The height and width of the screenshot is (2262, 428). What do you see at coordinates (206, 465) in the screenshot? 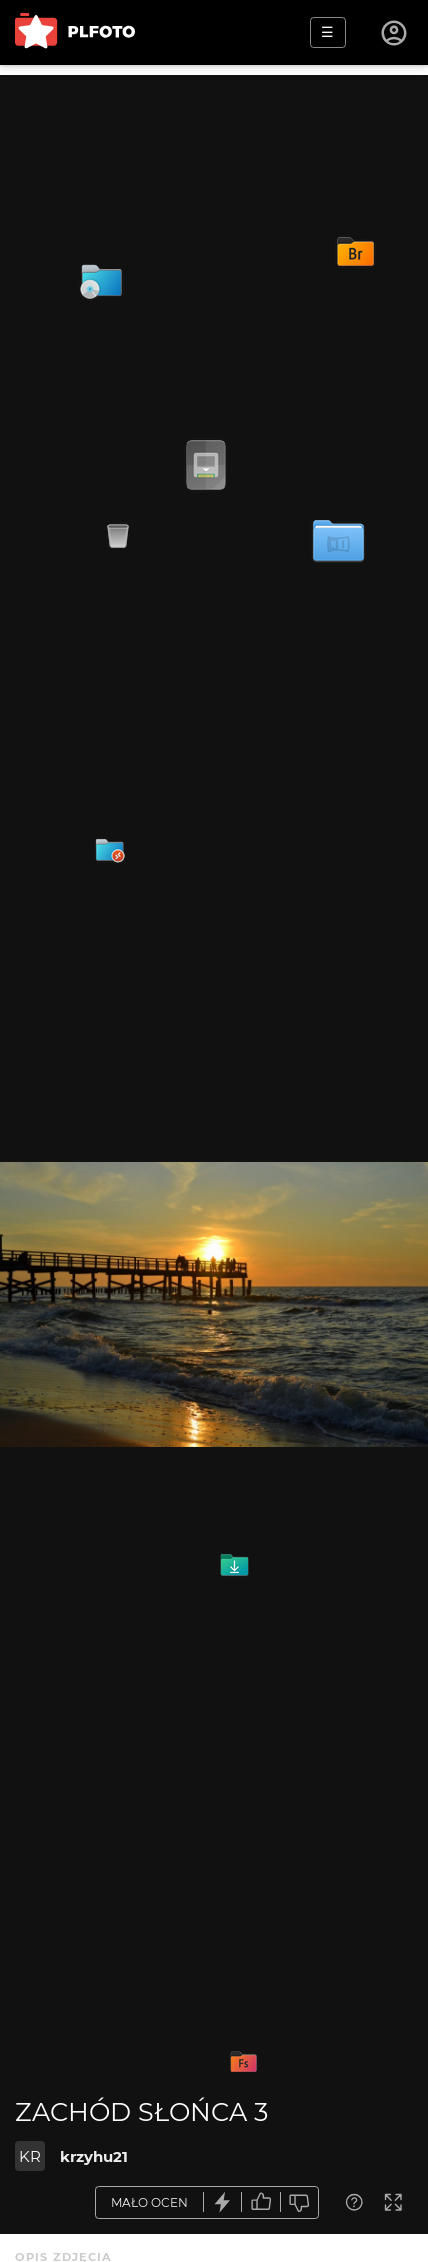
I see `a ROM file or cartridge game data` at bounding box center [206, 465].